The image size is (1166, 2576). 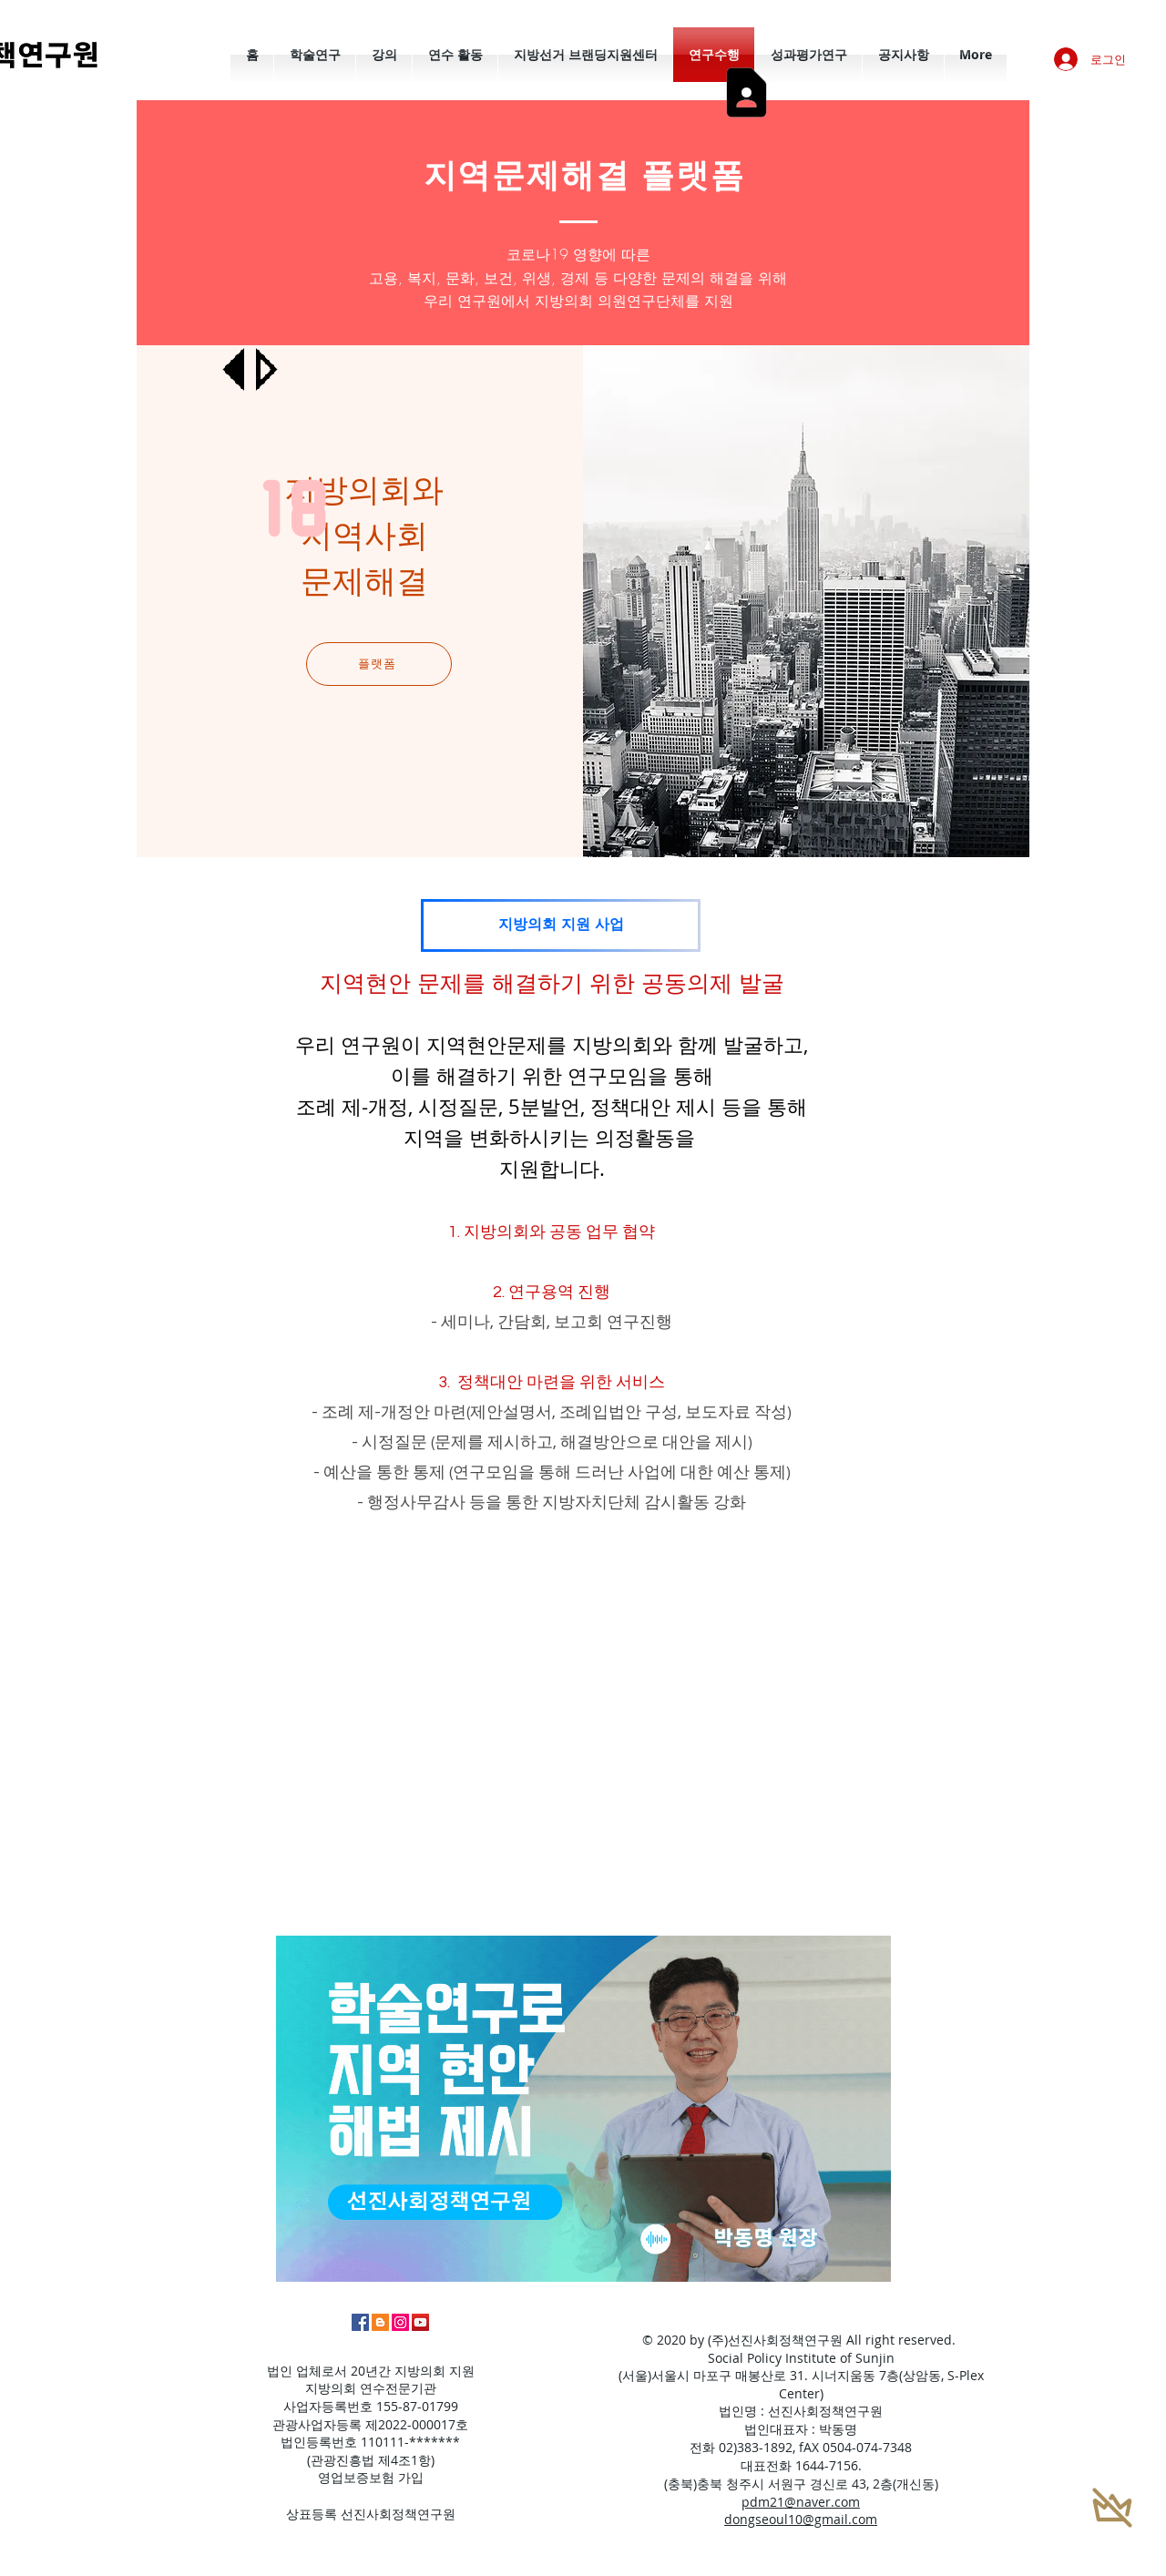 What do you see at coordinates (292, 508) in the screenshot?
I see `indicates 18 unread notifications or items` at bounding box center [292, 508].